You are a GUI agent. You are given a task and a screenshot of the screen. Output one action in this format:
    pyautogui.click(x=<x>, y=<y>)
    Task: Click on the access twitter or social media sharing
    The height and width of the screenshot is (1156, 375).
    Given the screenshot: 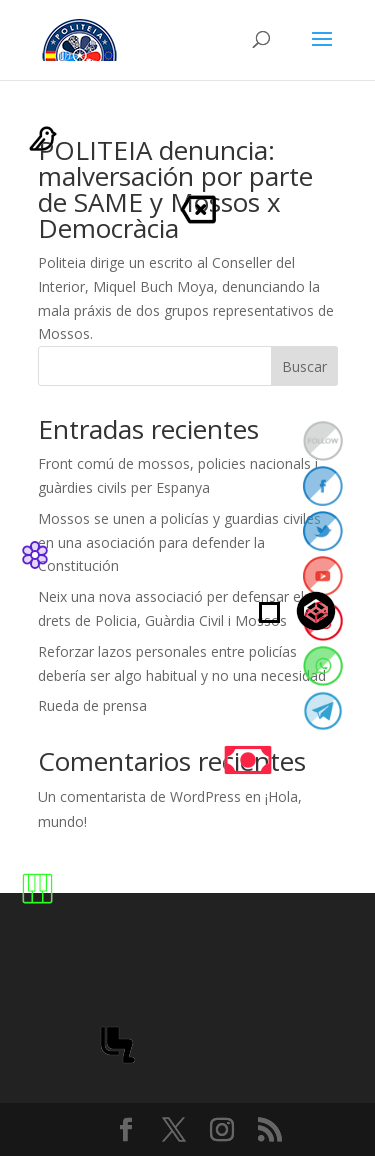 What is the action you would take?
    pyautogui.click(x=43, y=139)
    